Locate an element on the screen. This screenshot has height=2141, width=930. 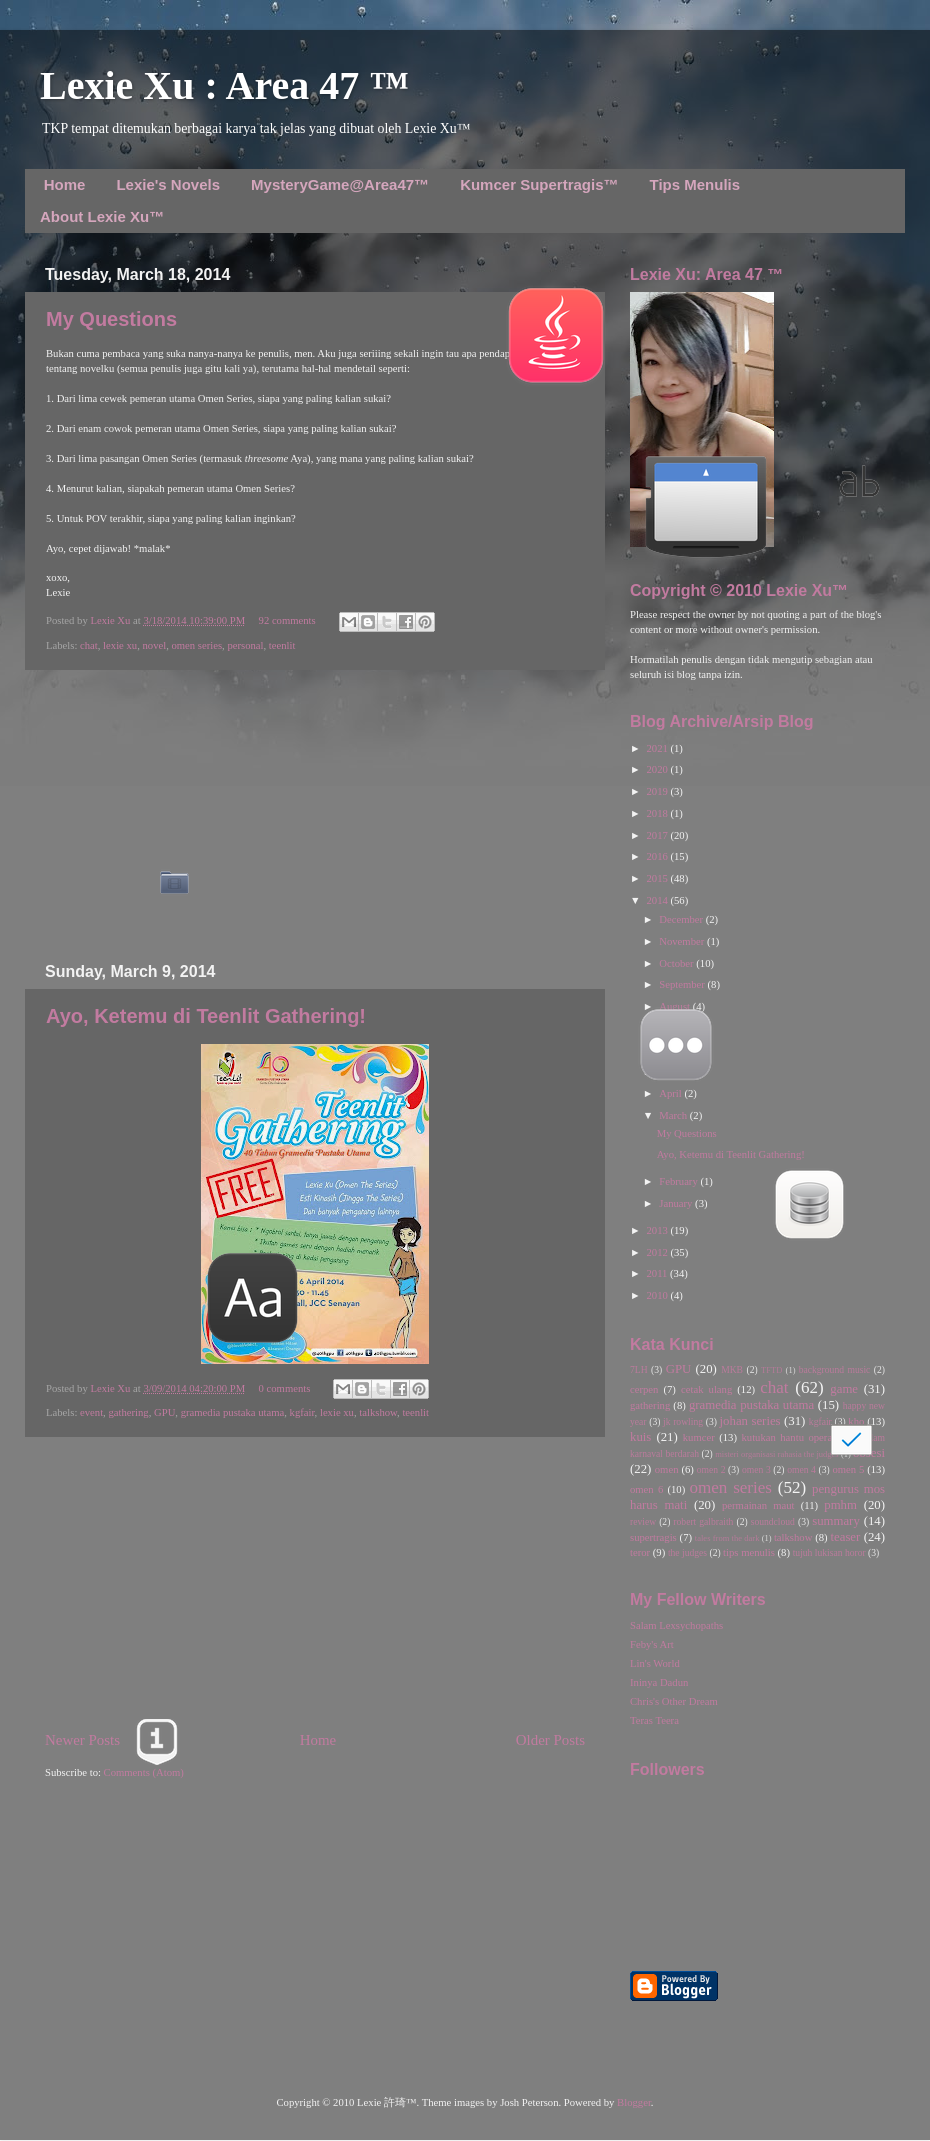
open settings or preferences is located at coordinates (676, 1046).